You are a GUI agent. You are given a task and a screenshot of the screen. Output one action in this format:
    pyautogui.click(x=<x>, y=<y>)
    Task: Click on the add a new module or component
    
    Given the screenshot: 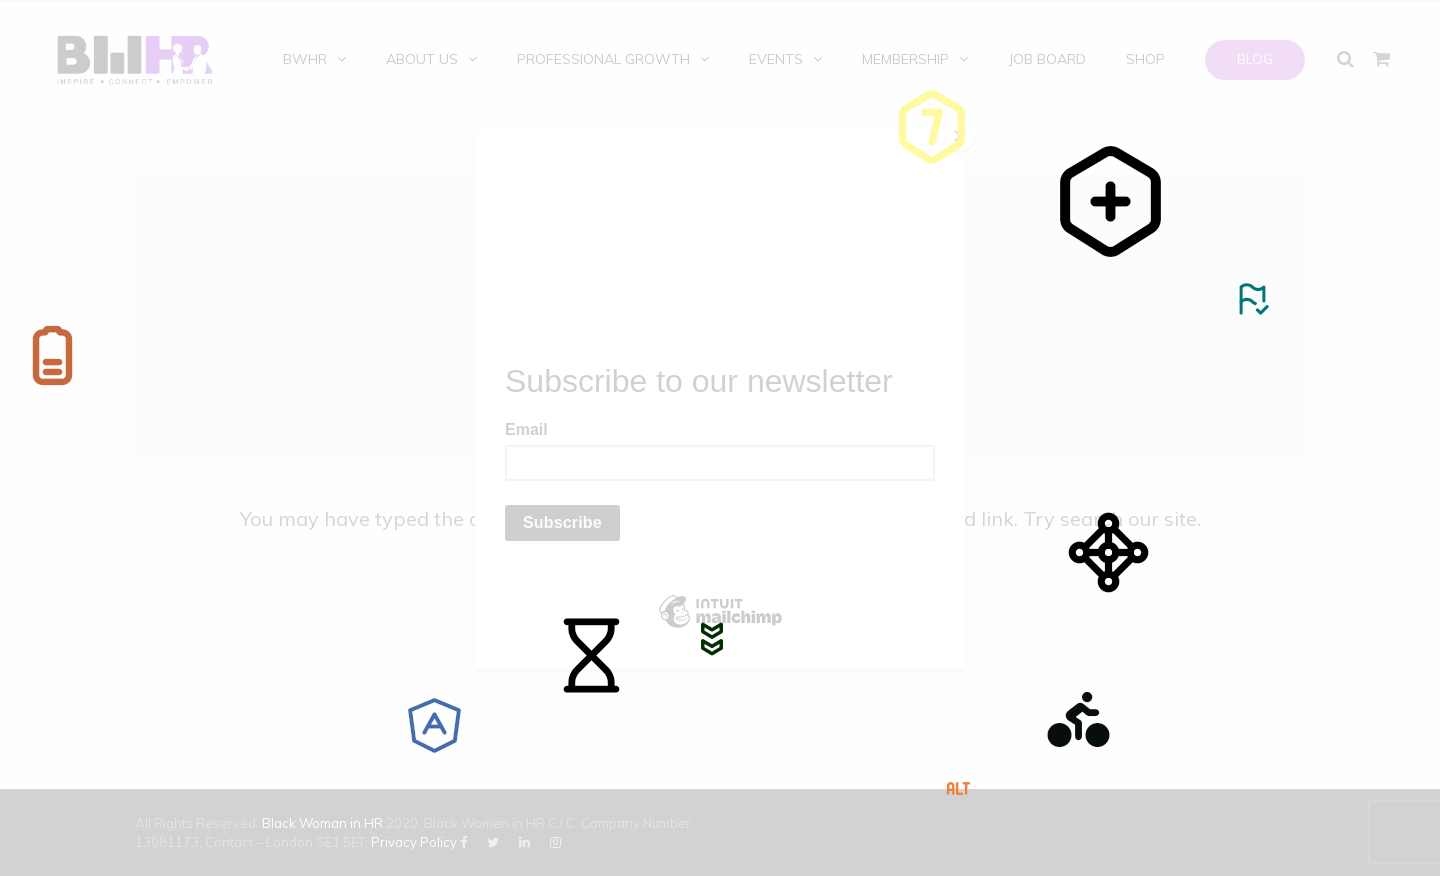 What is the action you would take?
    pyautogui.click(x=1110, y=201)
    